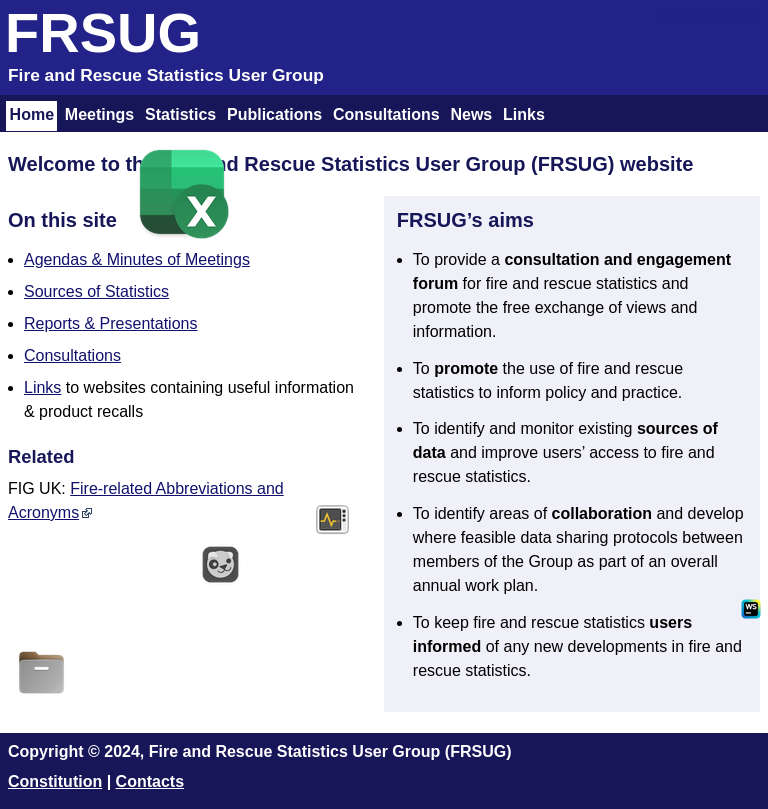  Describe the element at coordinates (41, 672) in the screenshot. I see `open the file manager application` at that location.